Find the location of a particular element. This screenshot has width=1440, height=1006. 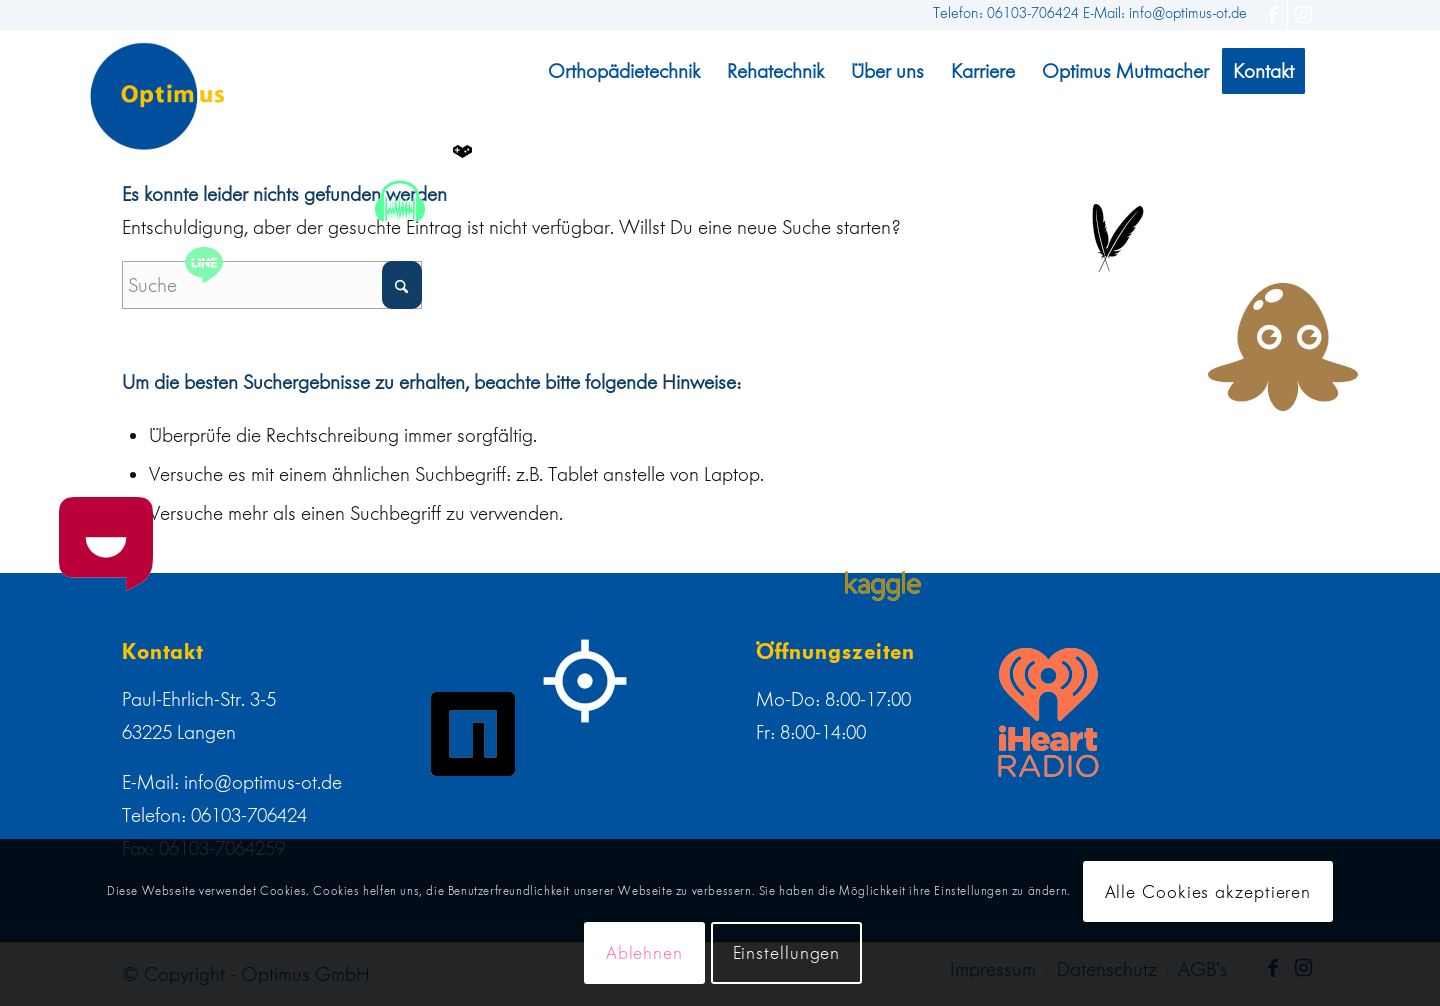

open YouTube Gaming app is located at coordinates (462, 151).